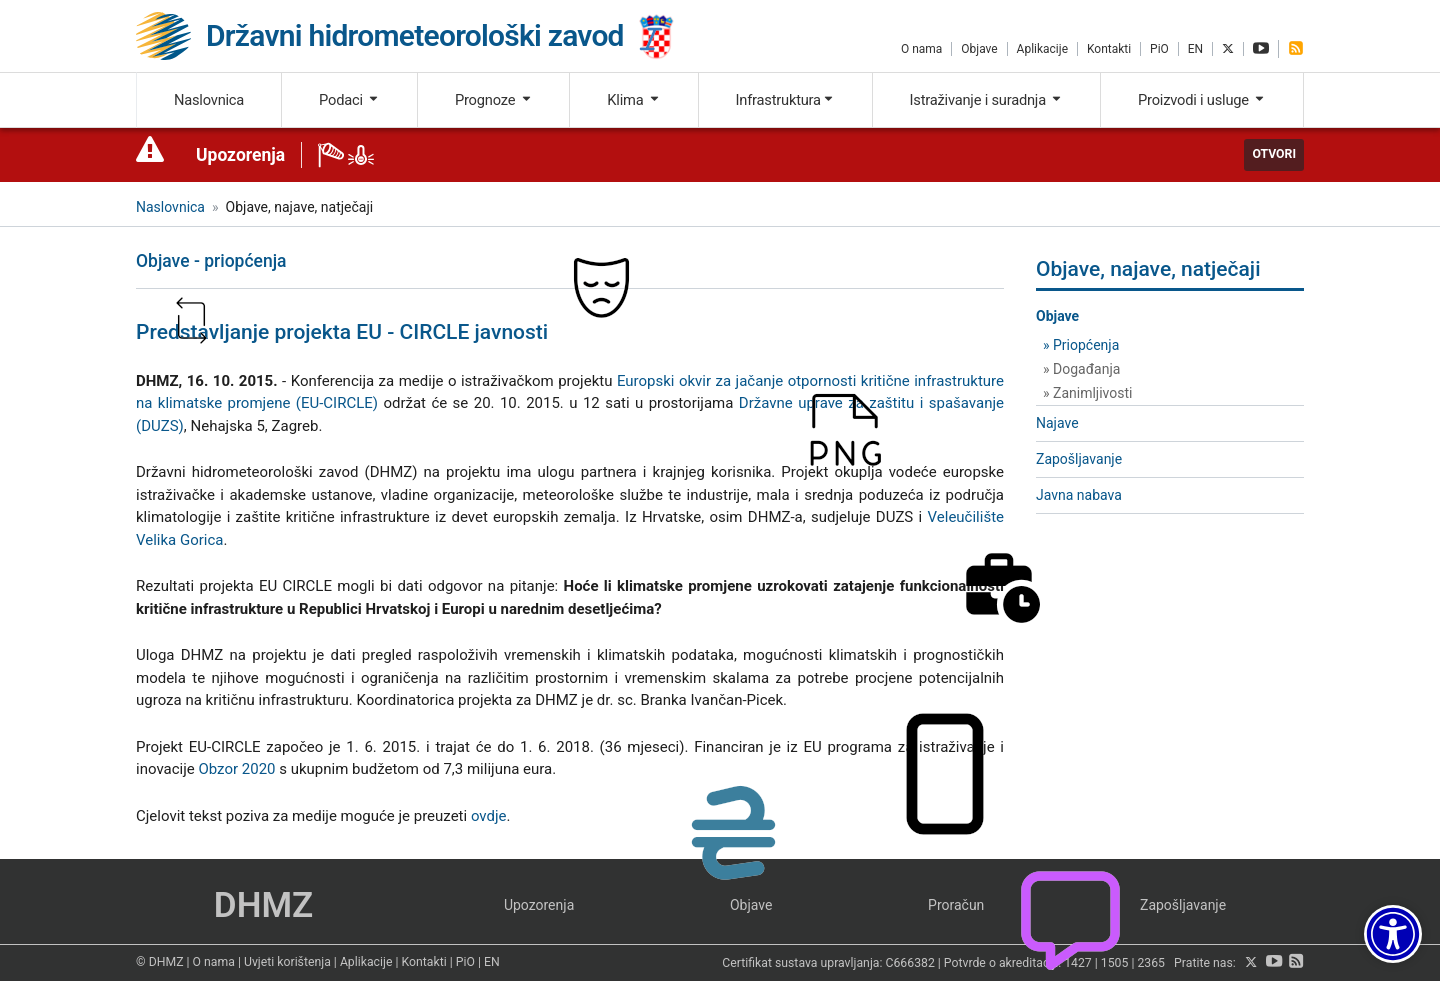 The height and width of the screenshot is (981, 1440). I want to click on indicates Ukrainian hryvnia currency, so click(733, 833).